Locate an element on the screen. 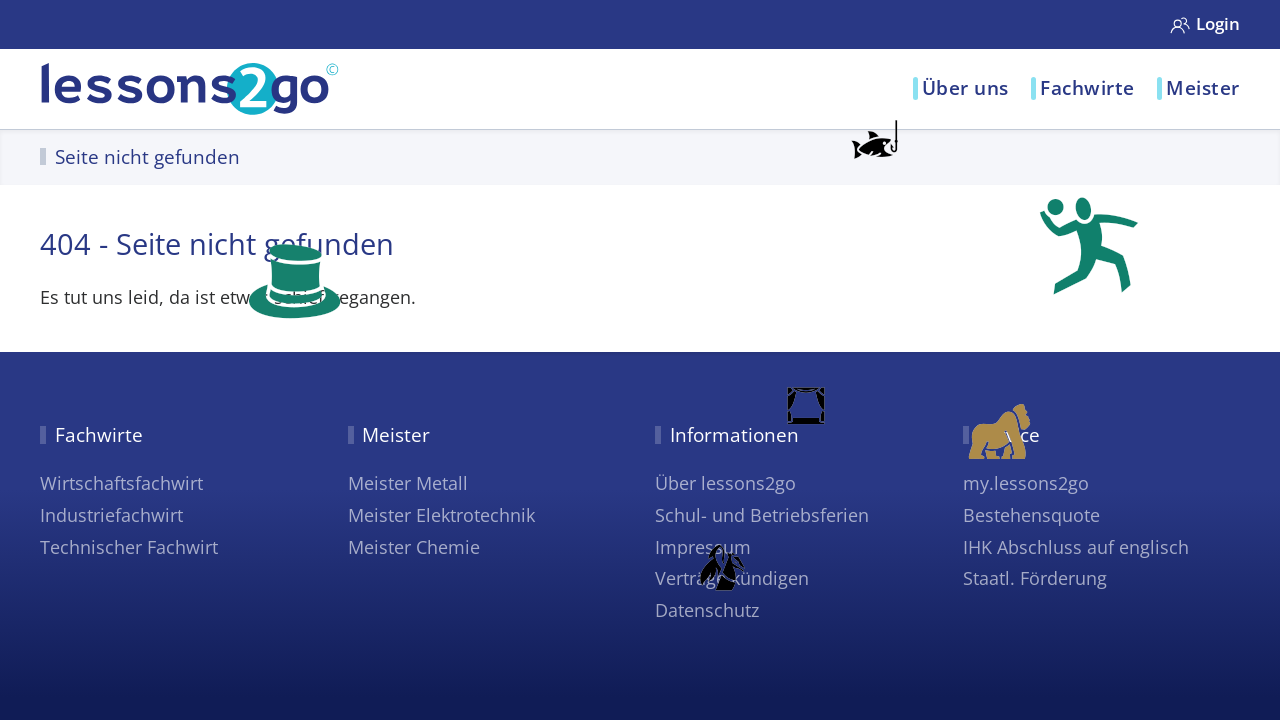 This screenshot has height=720, width=1280. access theater or entertainment content is located at coordinates (806, 406).